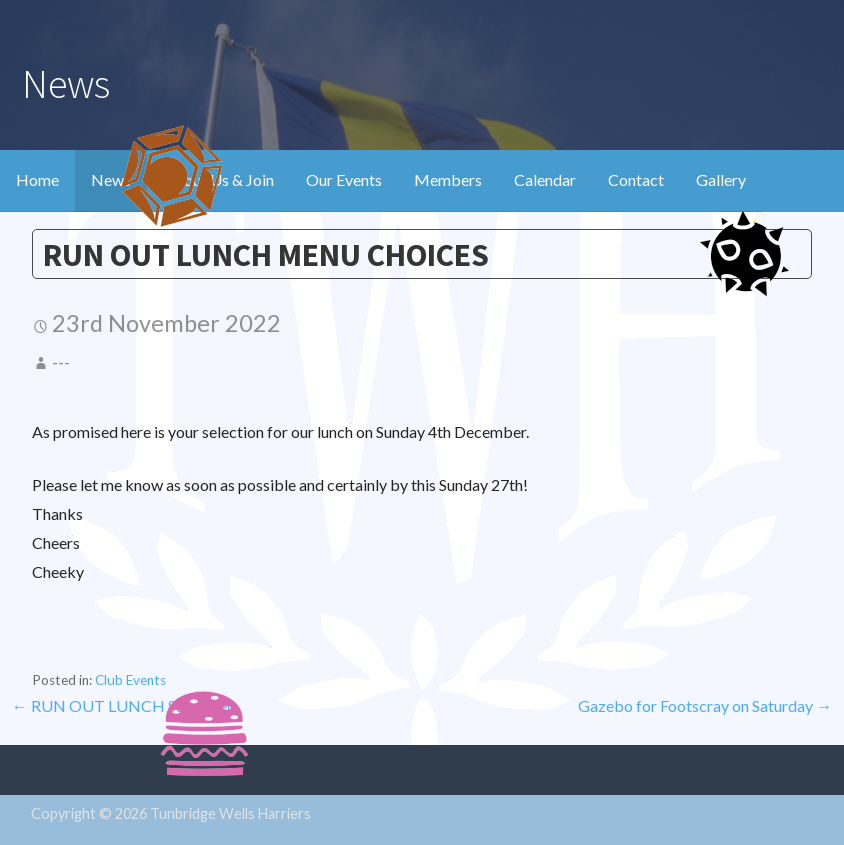  I want to click on in-game premium currency or gems, so click(172, 176).